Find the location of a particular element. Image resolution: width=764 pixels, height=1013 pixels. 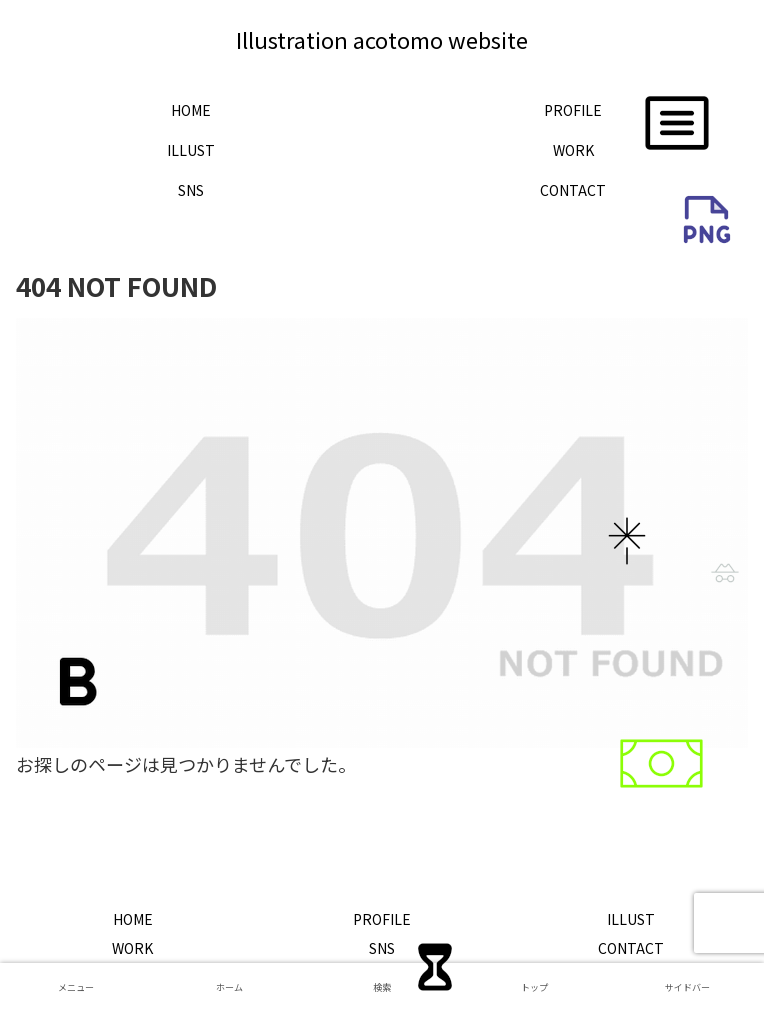

enable incognito or private browsing mode is located at coordinates (725, 573).